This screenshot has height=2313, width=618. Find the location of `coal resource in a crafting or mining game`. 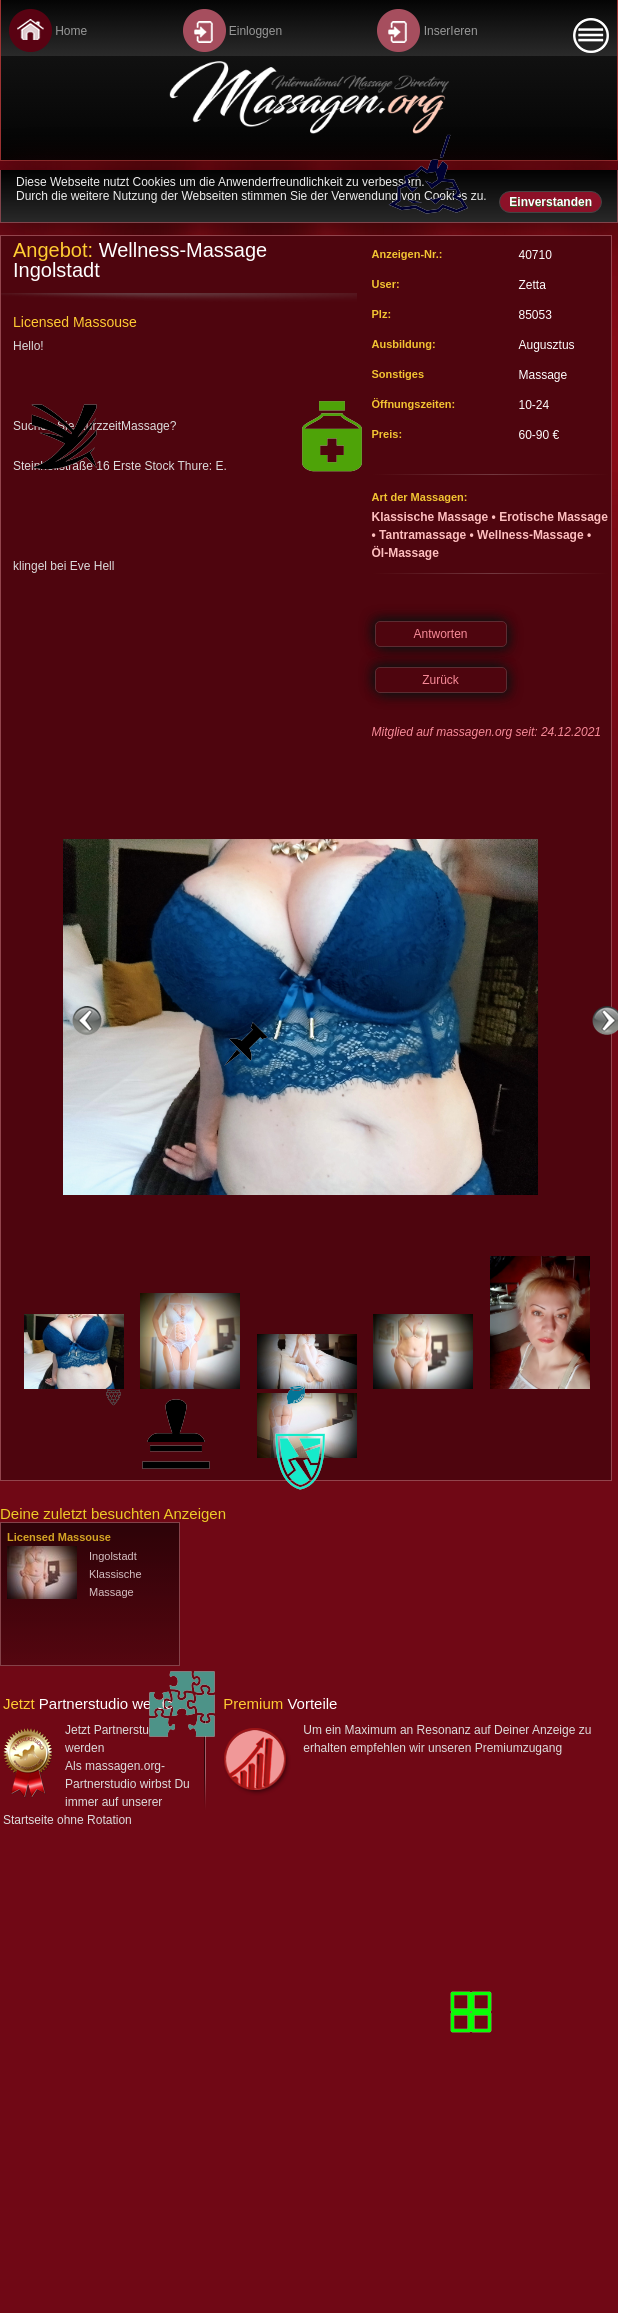

coal resource in a crafting or mining game is located at coordinates (429, 174).